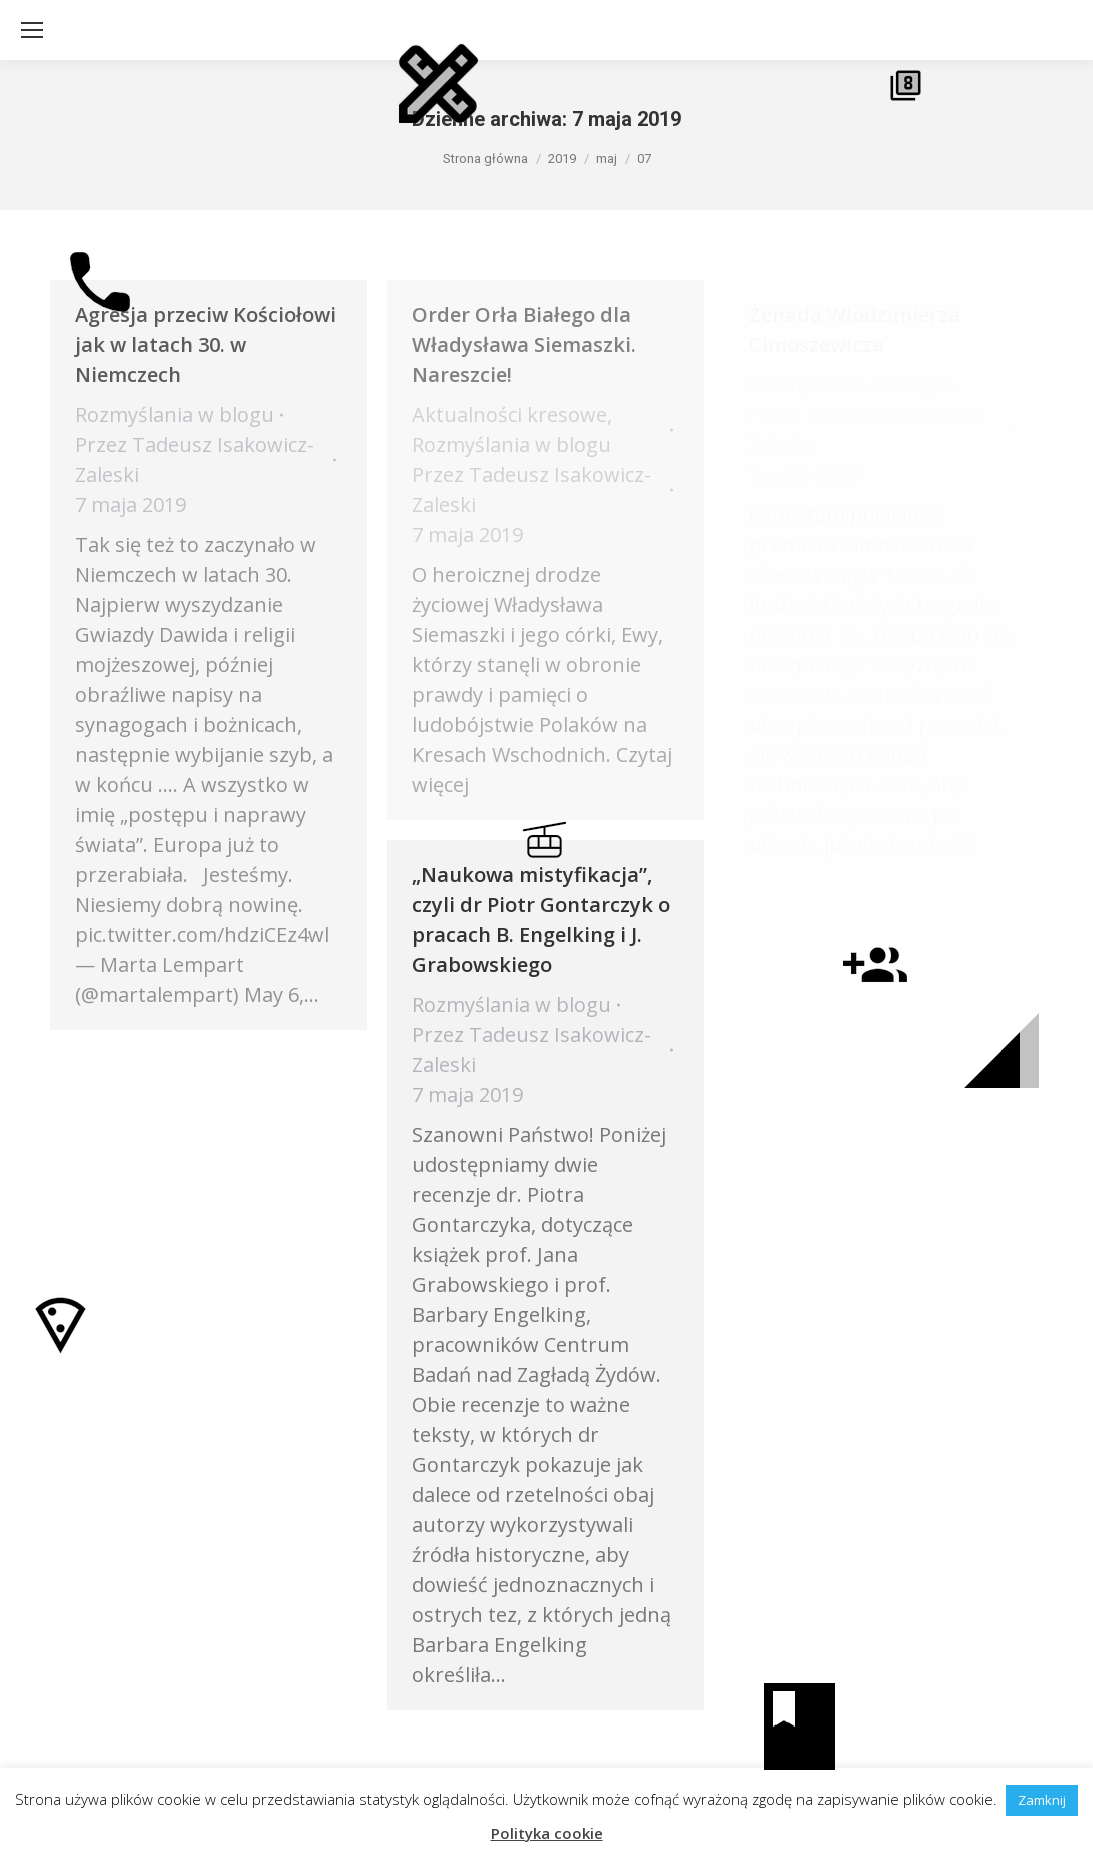 Image resolution: width=1093 pixels, height=1860 pixels. I want to click on access cable car or gondola transit information, so click(544, 840).